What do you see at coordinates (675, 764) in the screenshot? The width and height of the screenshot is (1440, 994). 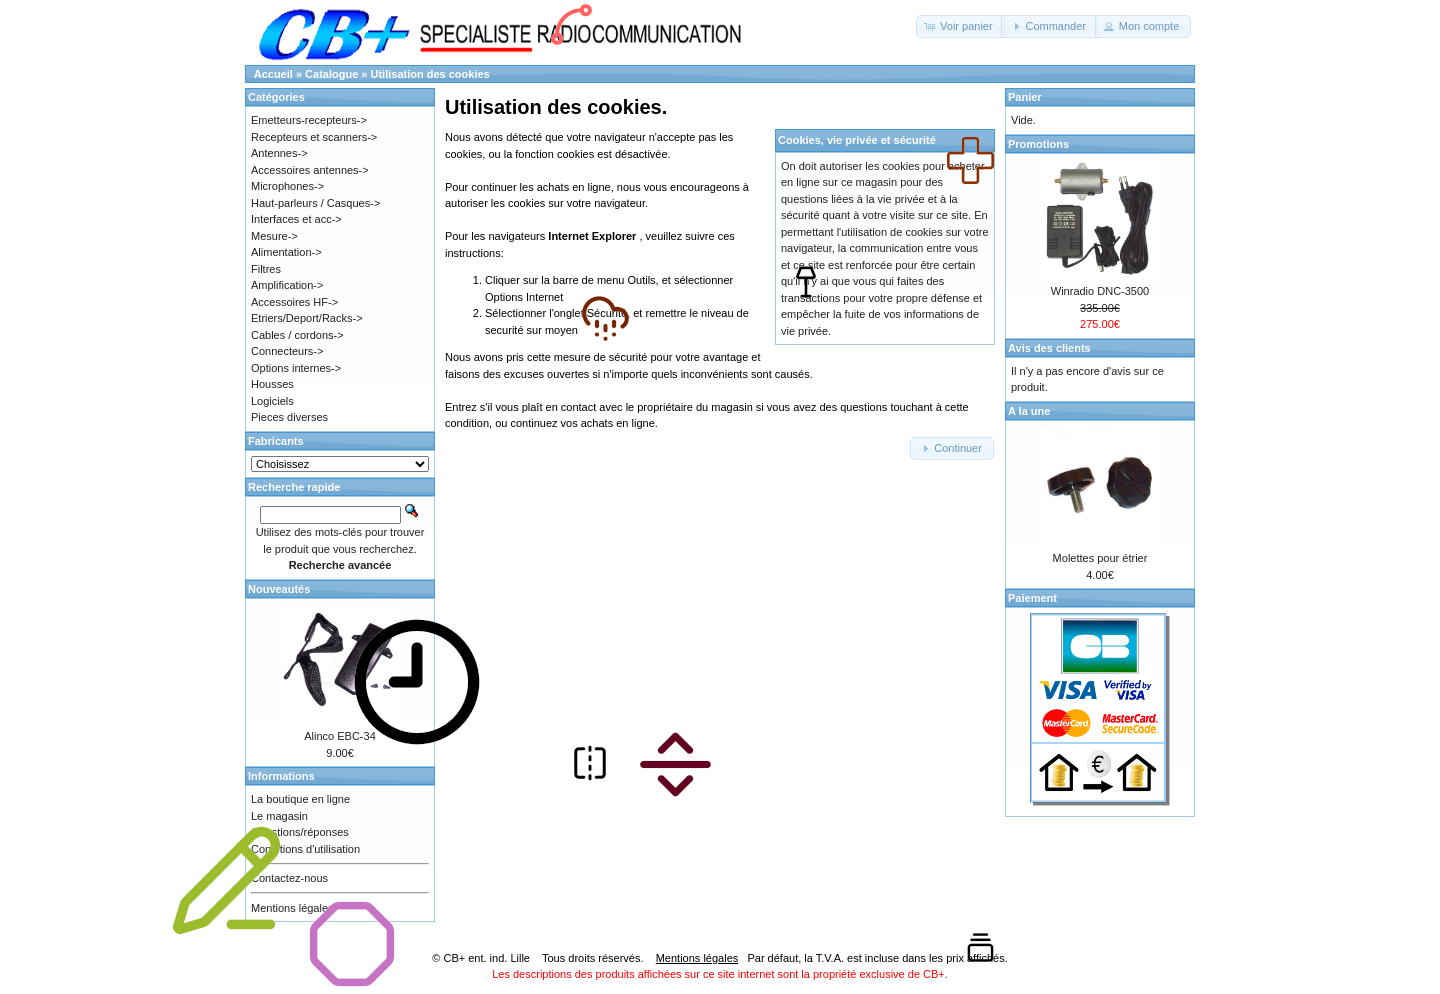 I see `adjust horizontal divider position` at bounding box center [675, 764].